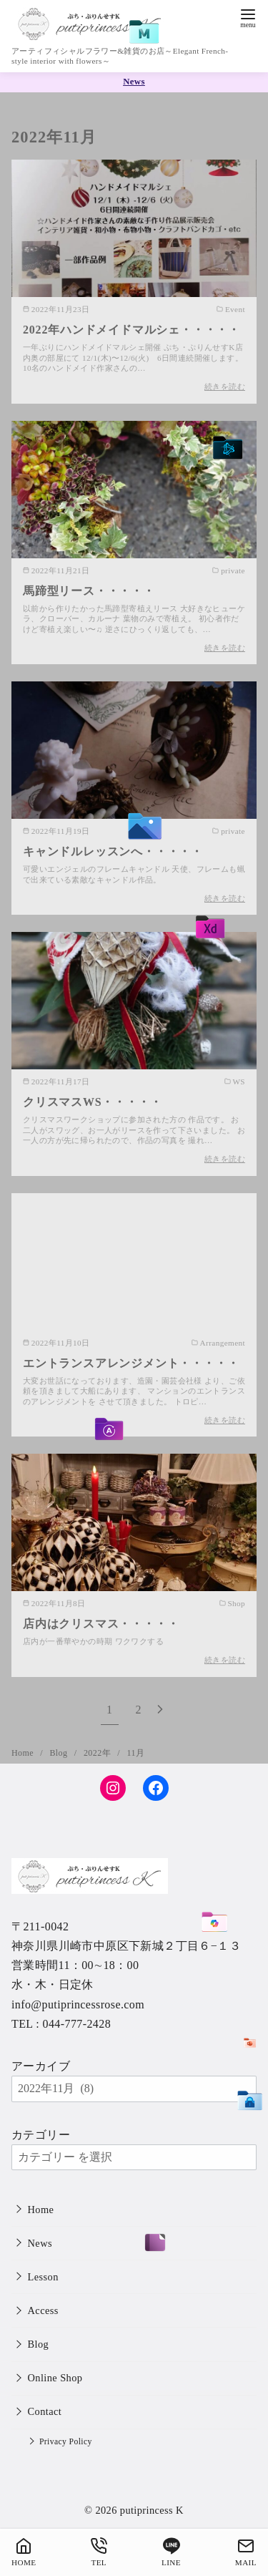 Image resolution: width=268 pixels, height=2576 pixels. I want to click on change desktop wallpaper settings, so click(155, 2242).